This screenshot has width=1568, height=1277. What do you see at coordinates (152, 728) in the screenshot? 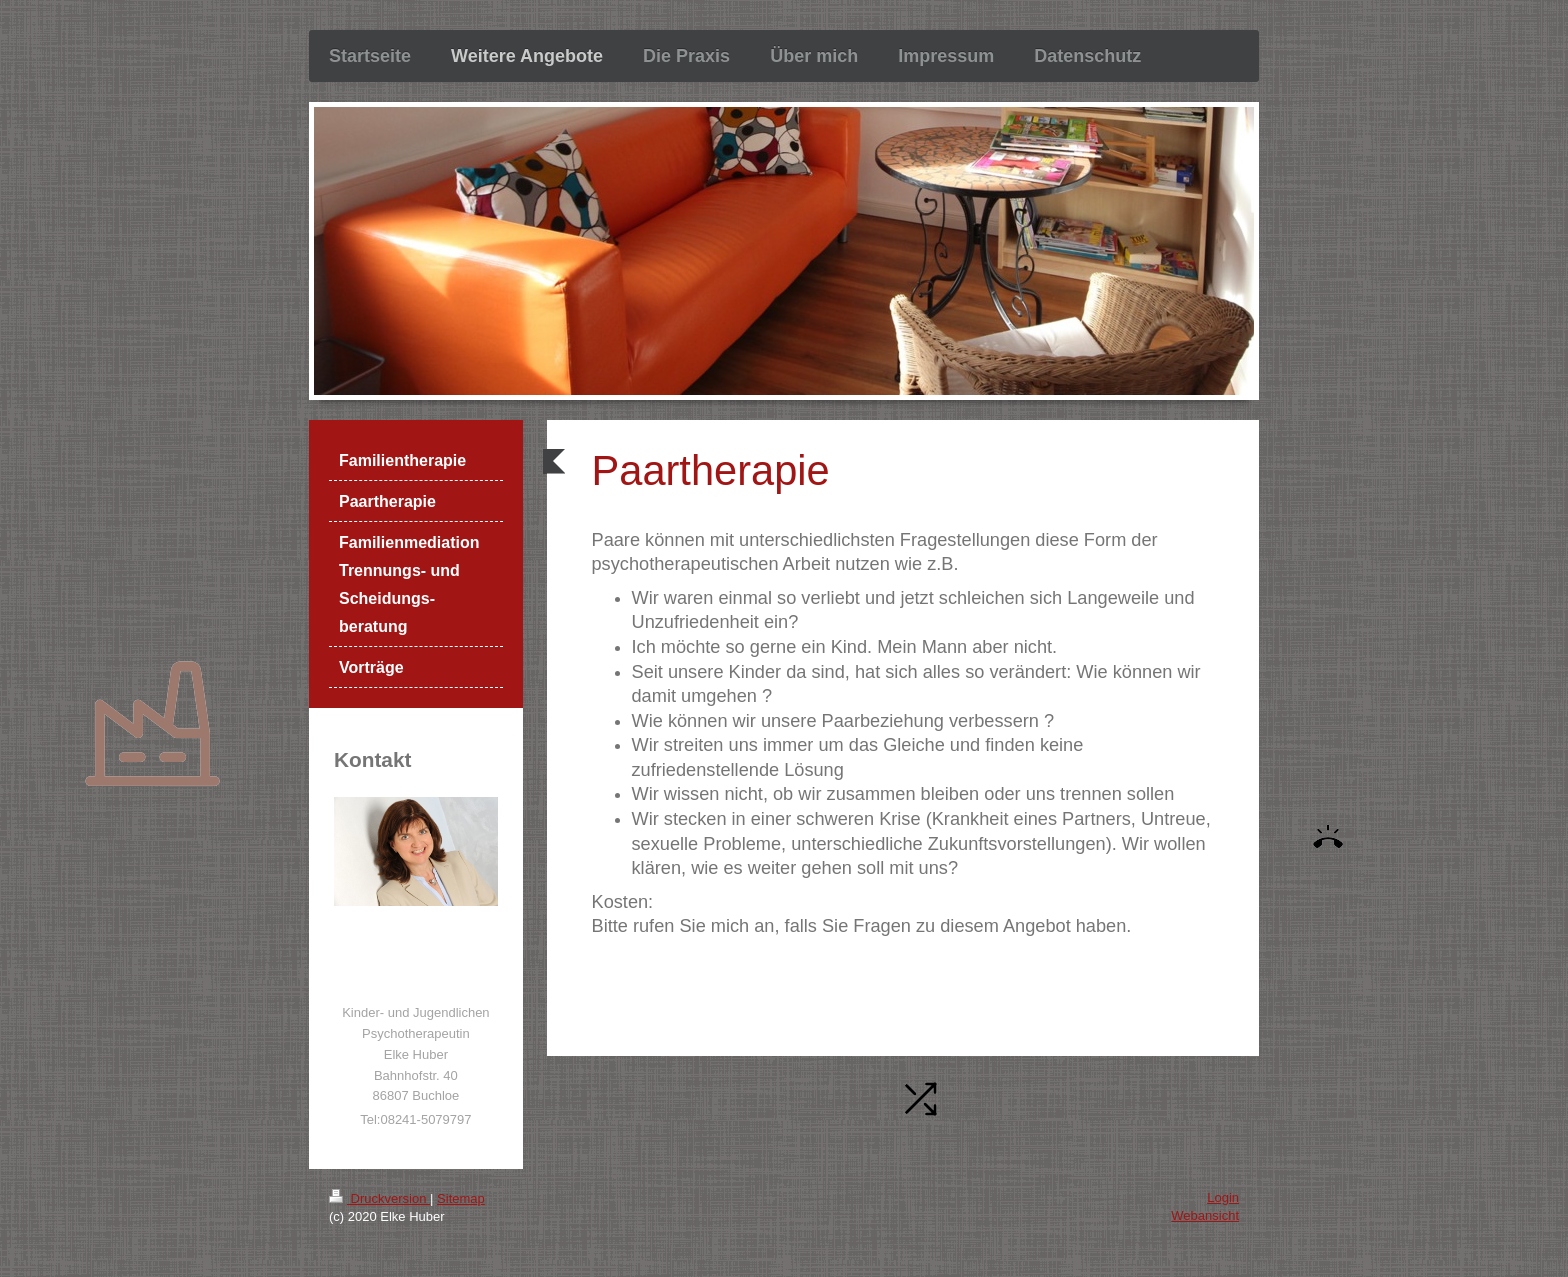
I see `view manufacturing or production facilities` at bounding box center [152, 728].